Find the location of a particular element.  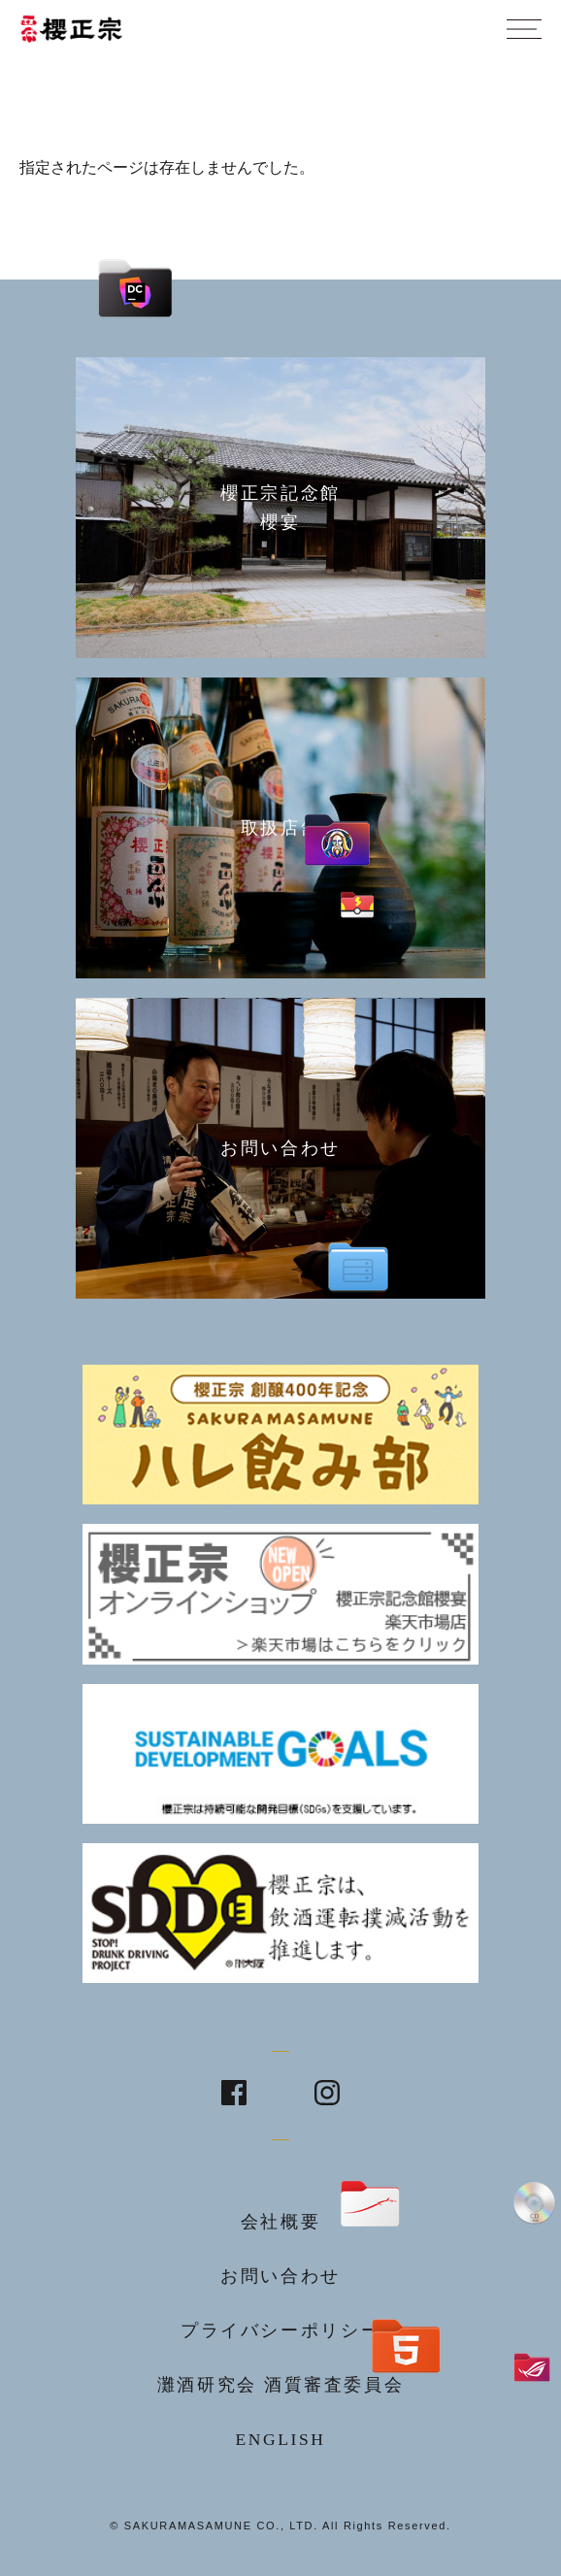

access CD-RW disc drive is located at coordinates (534, 2203).